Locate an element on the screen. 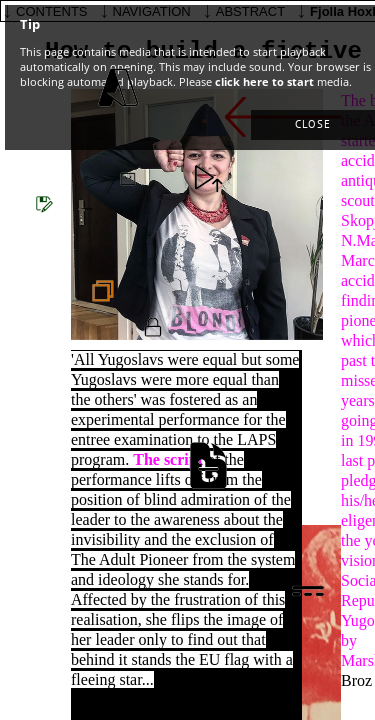 The height and width of the screenshot is (720, 375). restore window to previous size is located at coordinates (102, 290).